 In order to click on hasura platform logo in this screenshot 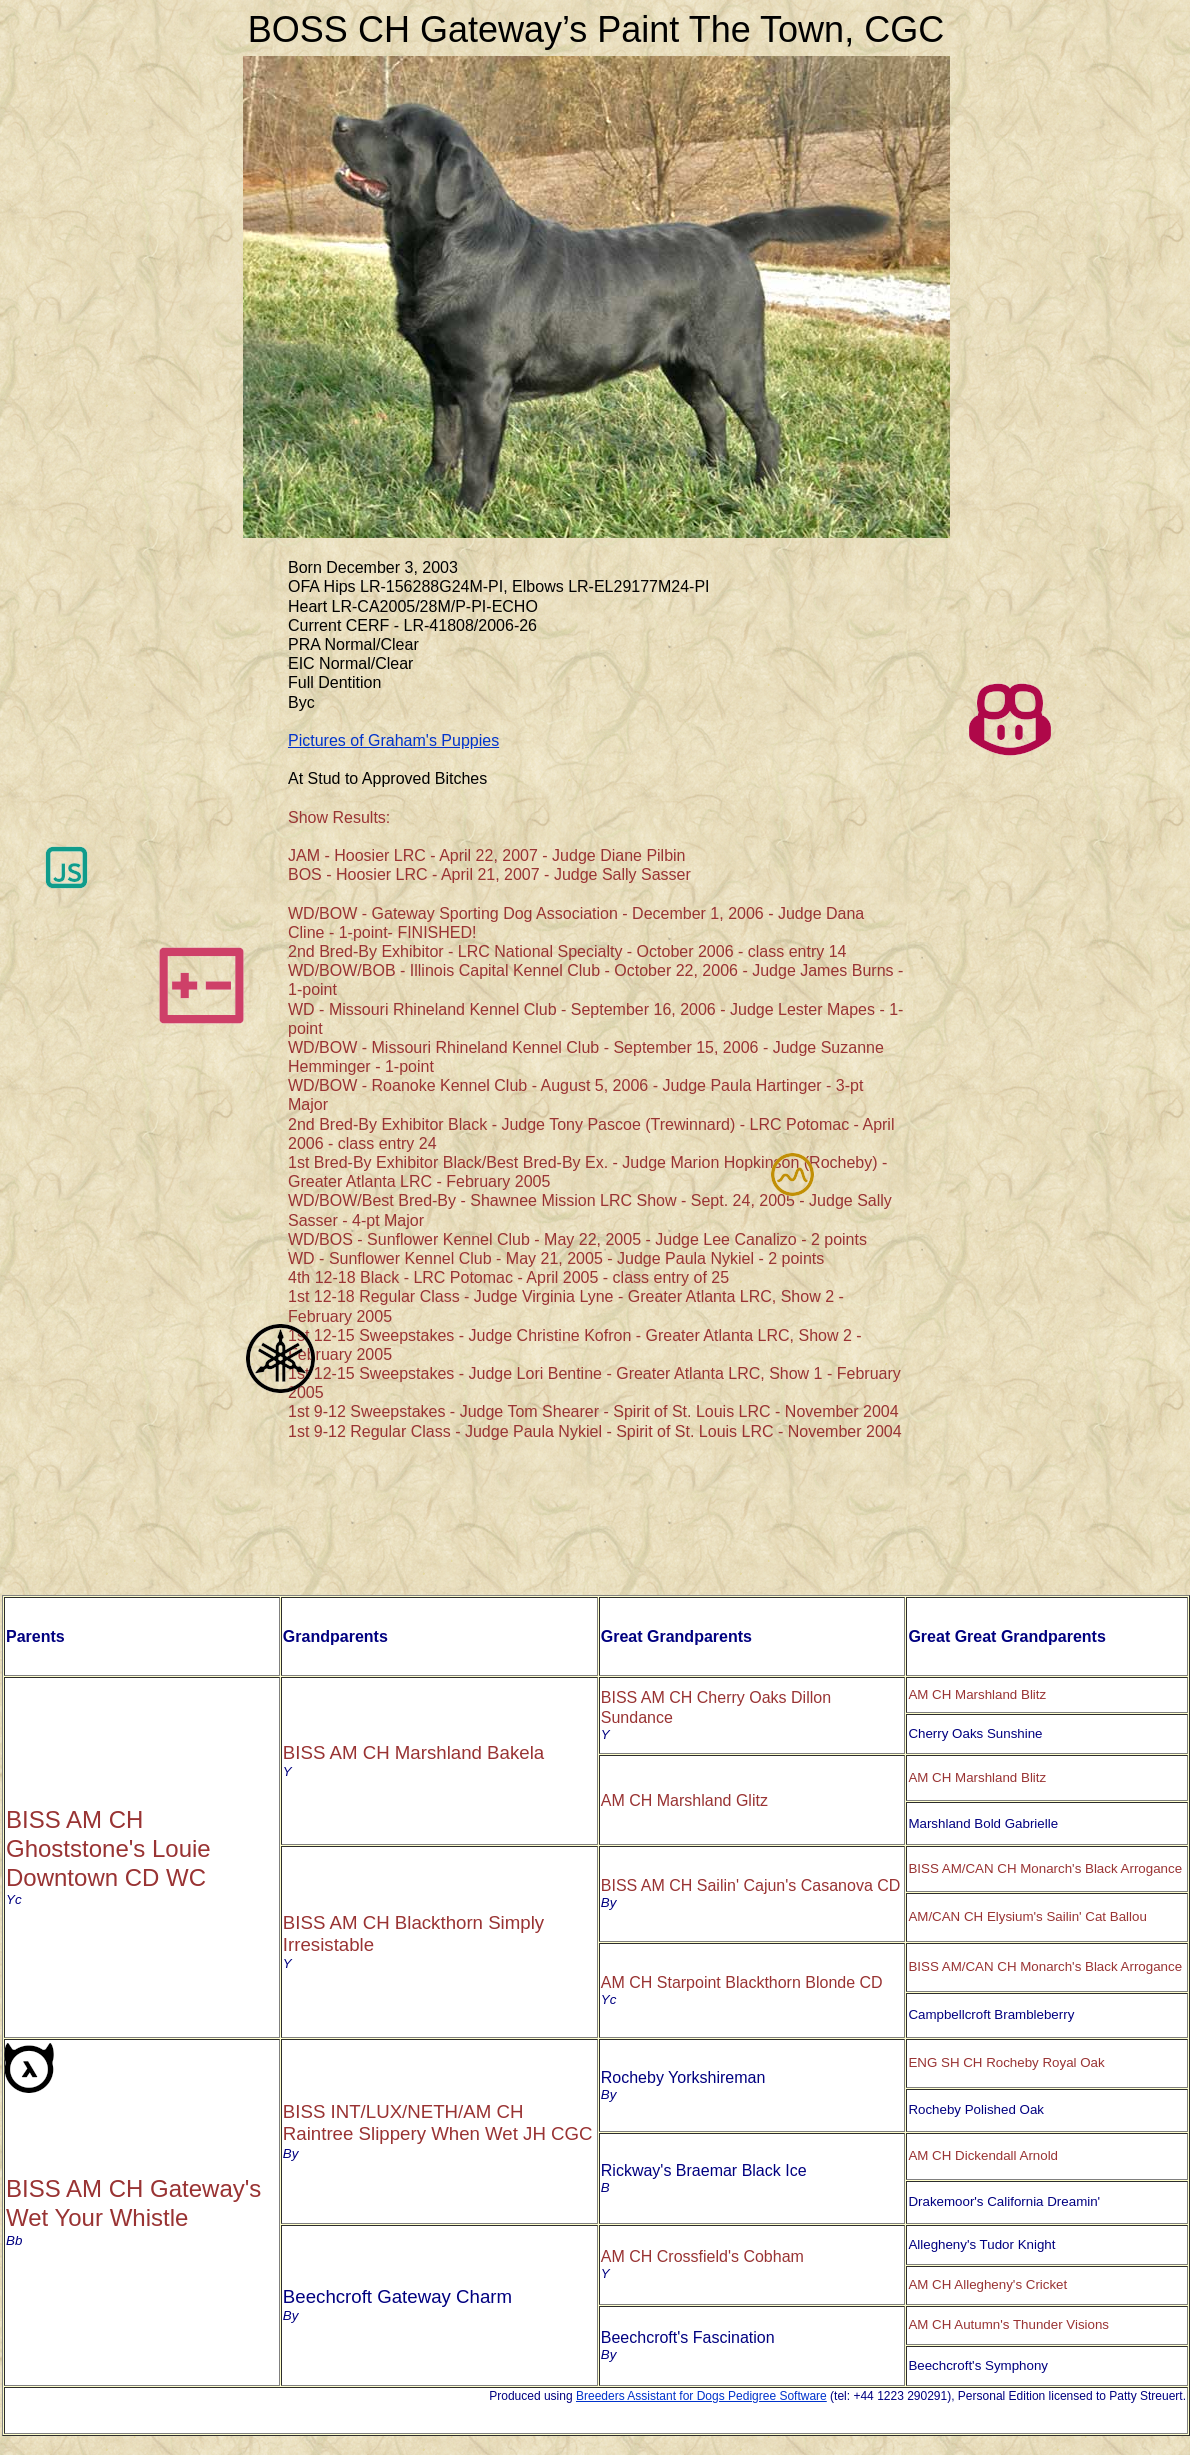, I will do `click(29, 2068)`.